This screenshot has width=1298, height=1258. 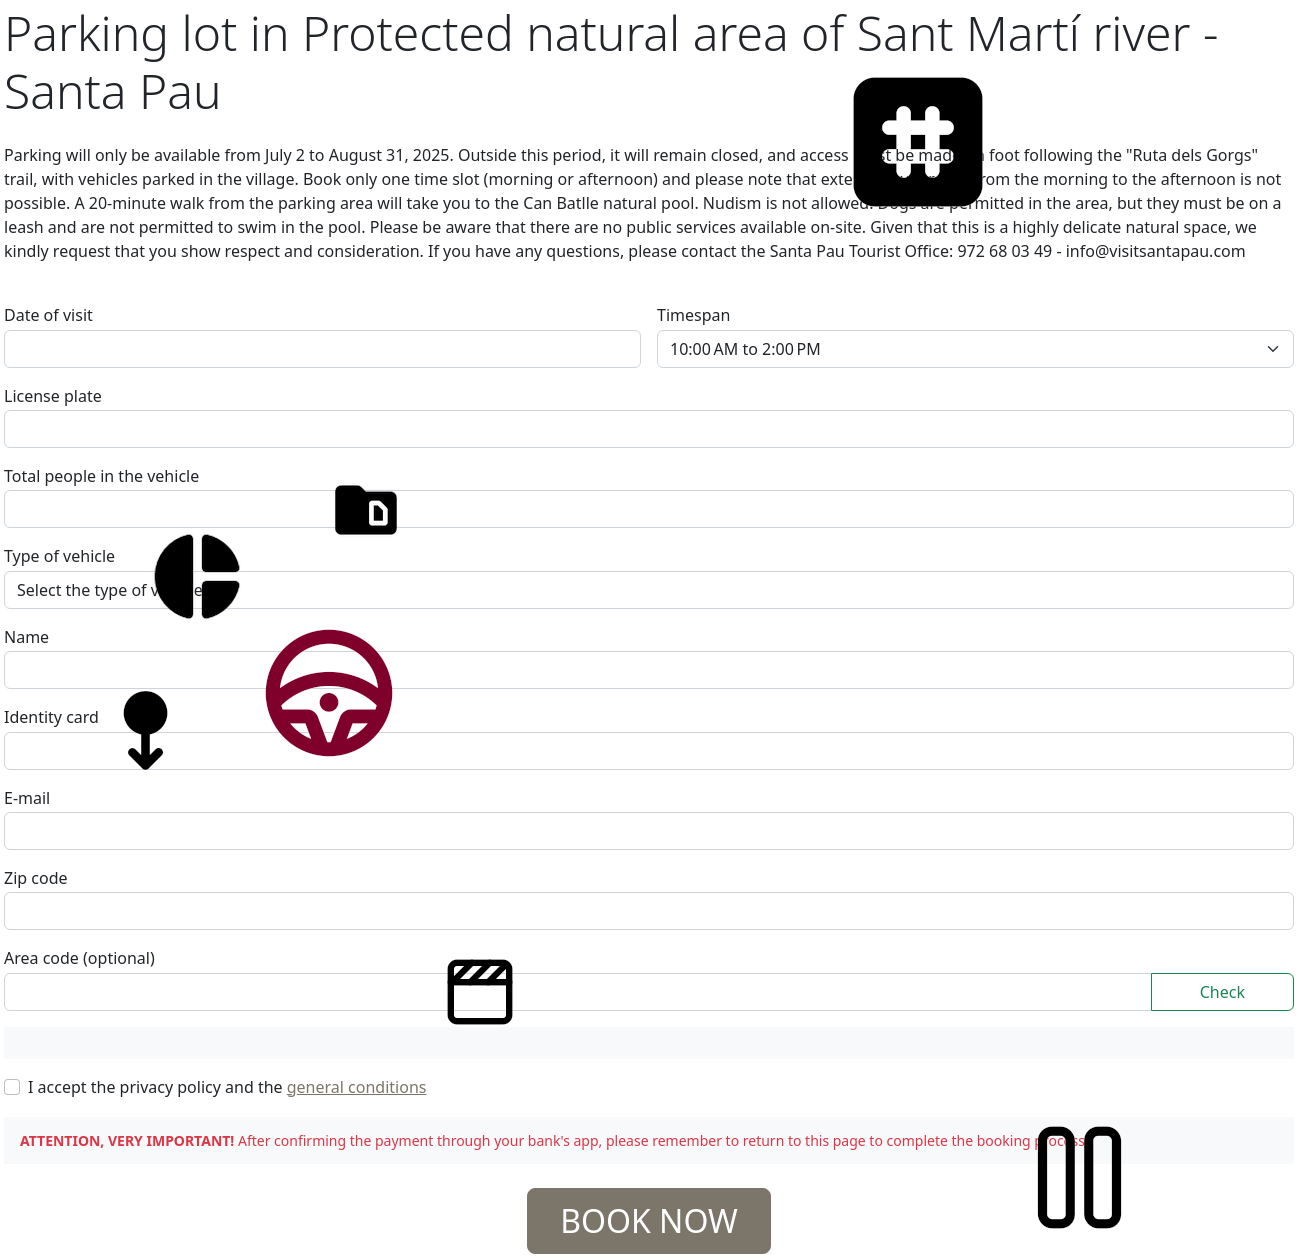 What do you see at coordinates (366, 510) in the screenshot?
I see `access saved code snippets` at bounding box center [366, 510].